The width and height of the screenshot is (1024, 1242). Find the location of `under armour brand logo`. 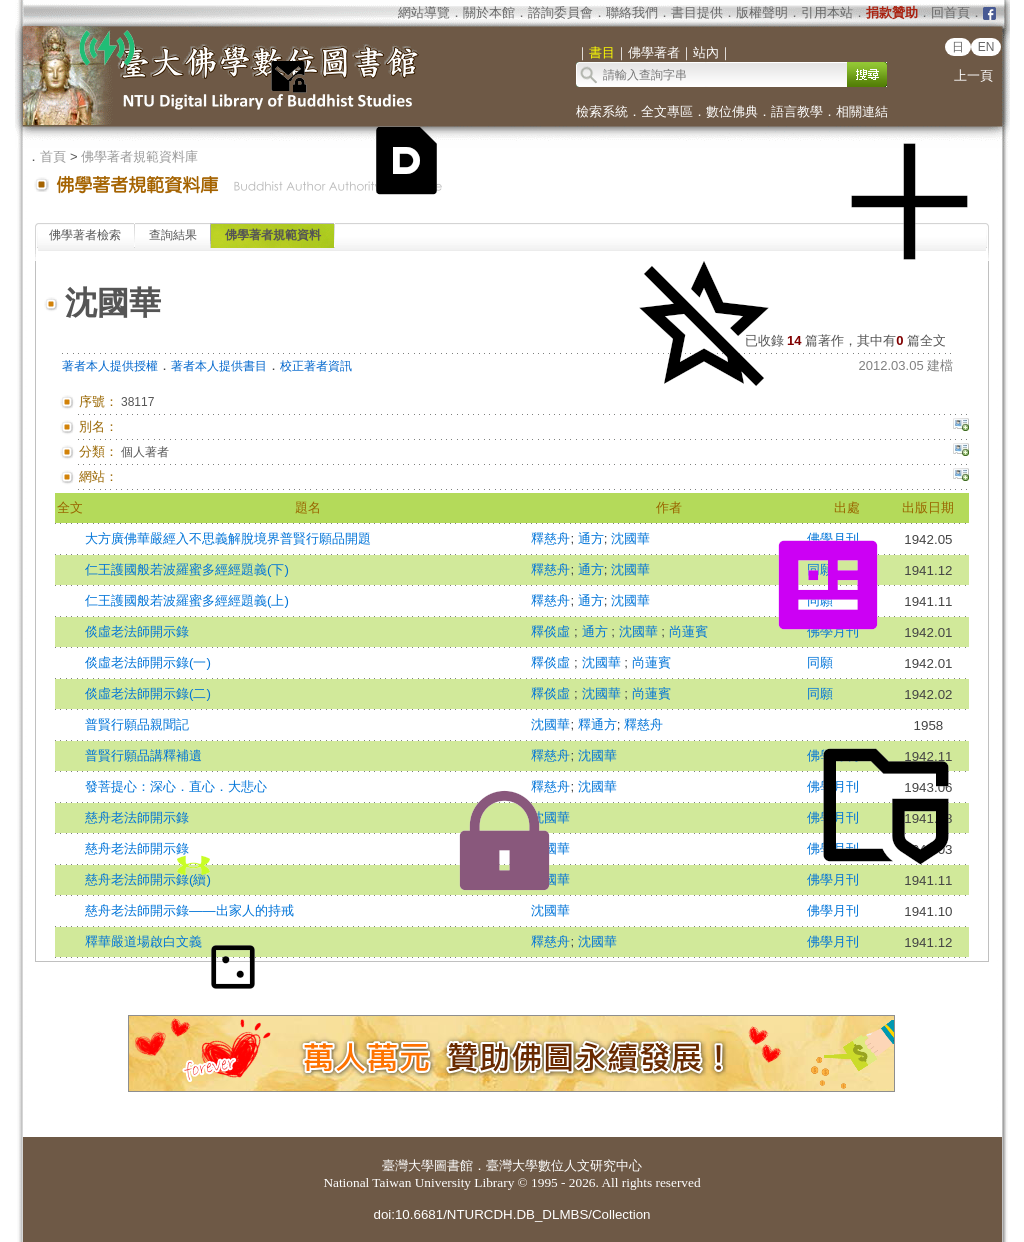

under armour brand logo is located at coordinates (193, 865).